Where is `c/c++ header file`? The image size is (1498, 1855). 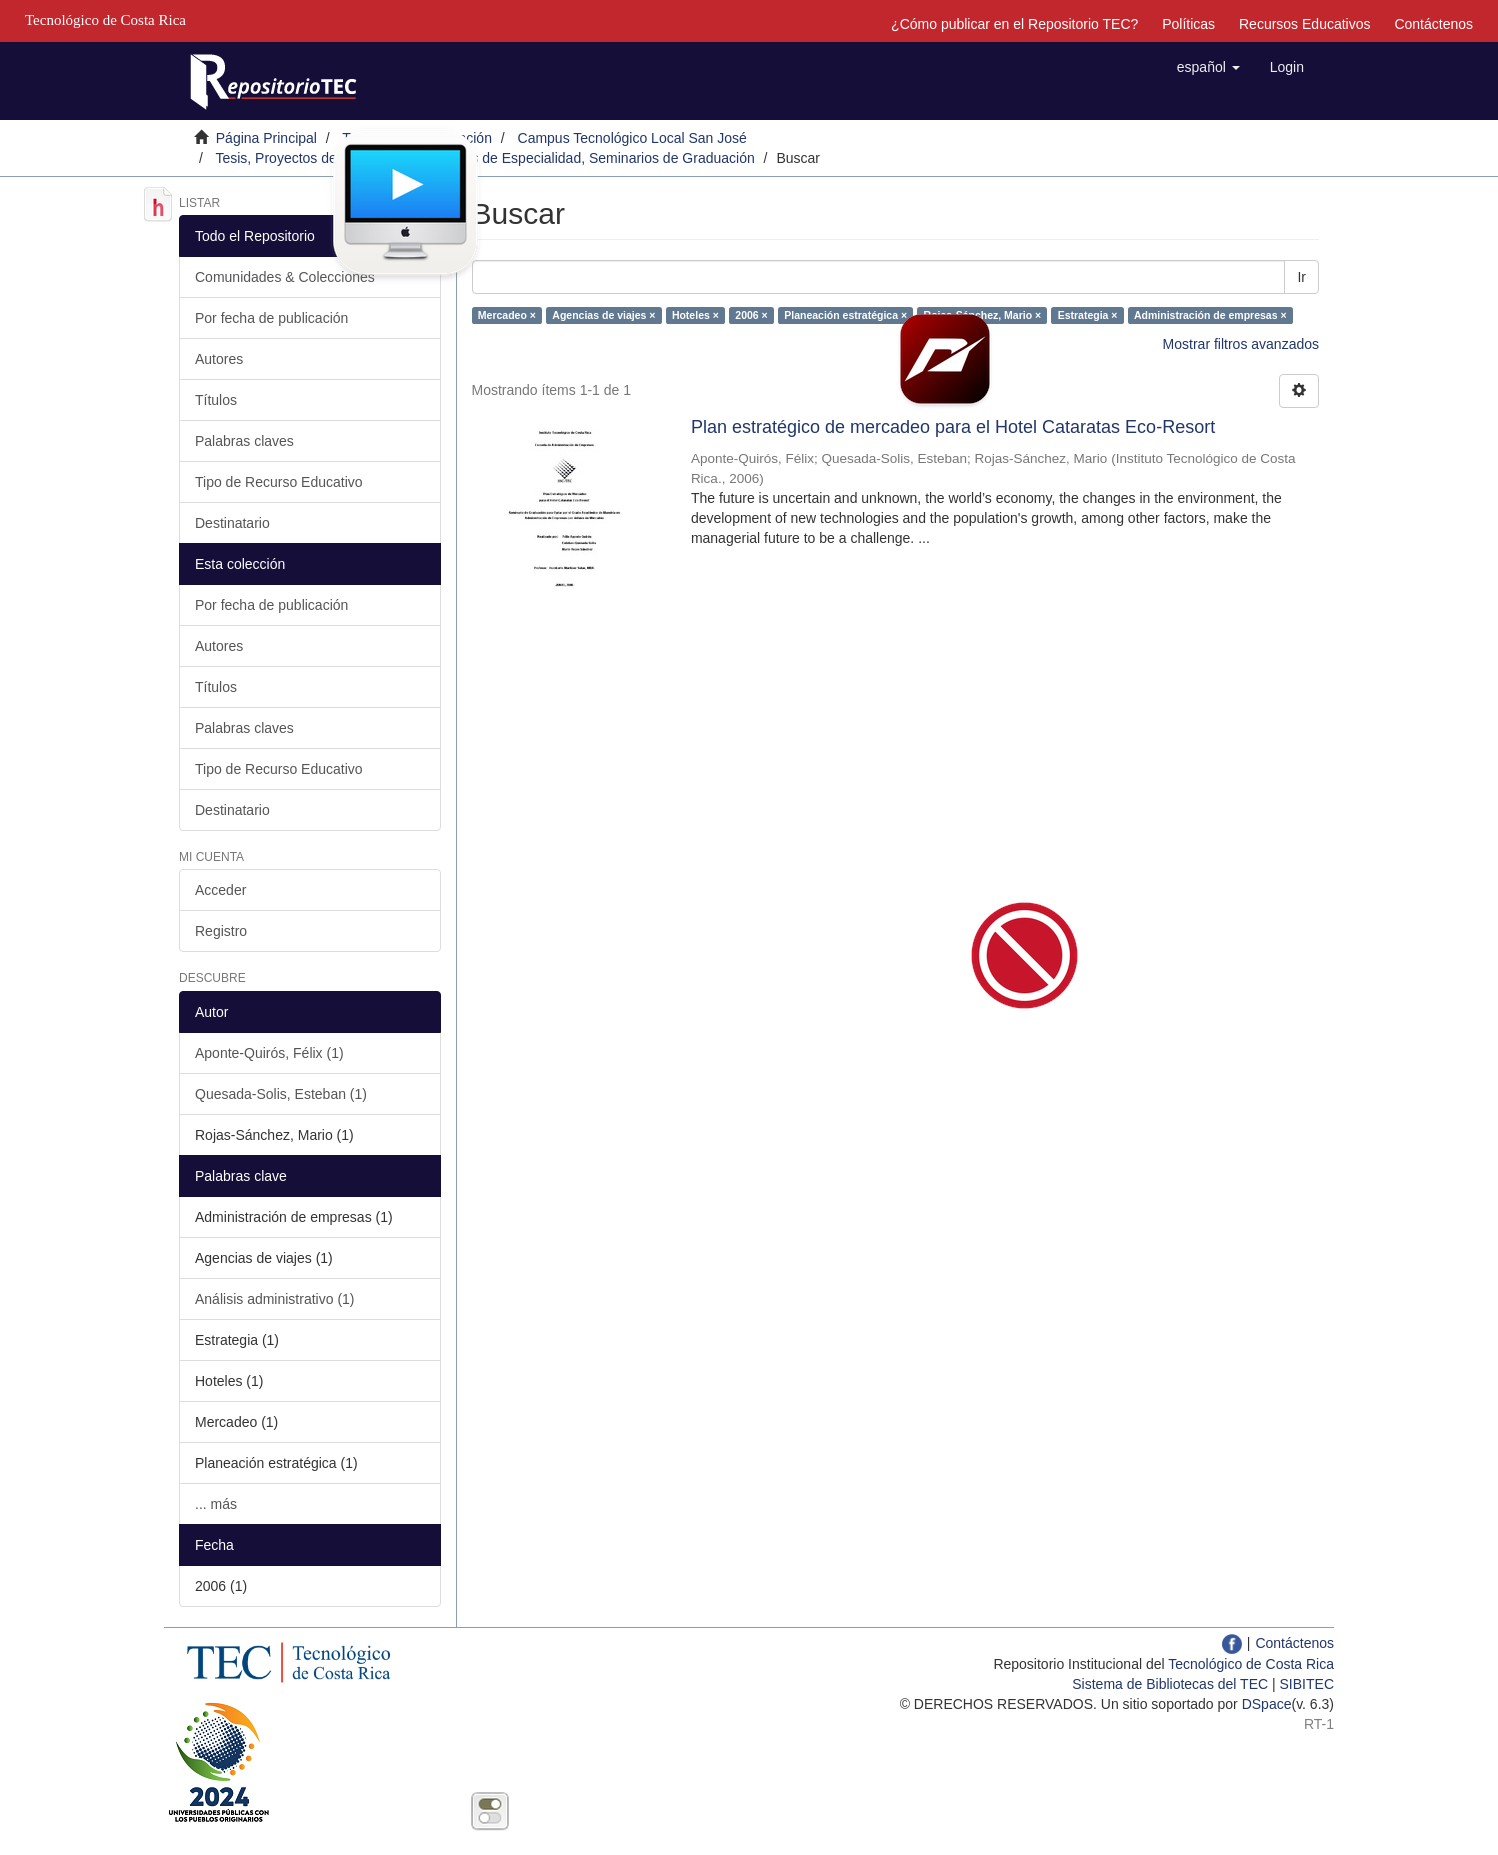 c/c++ header file is located at coordinates (158, 204).